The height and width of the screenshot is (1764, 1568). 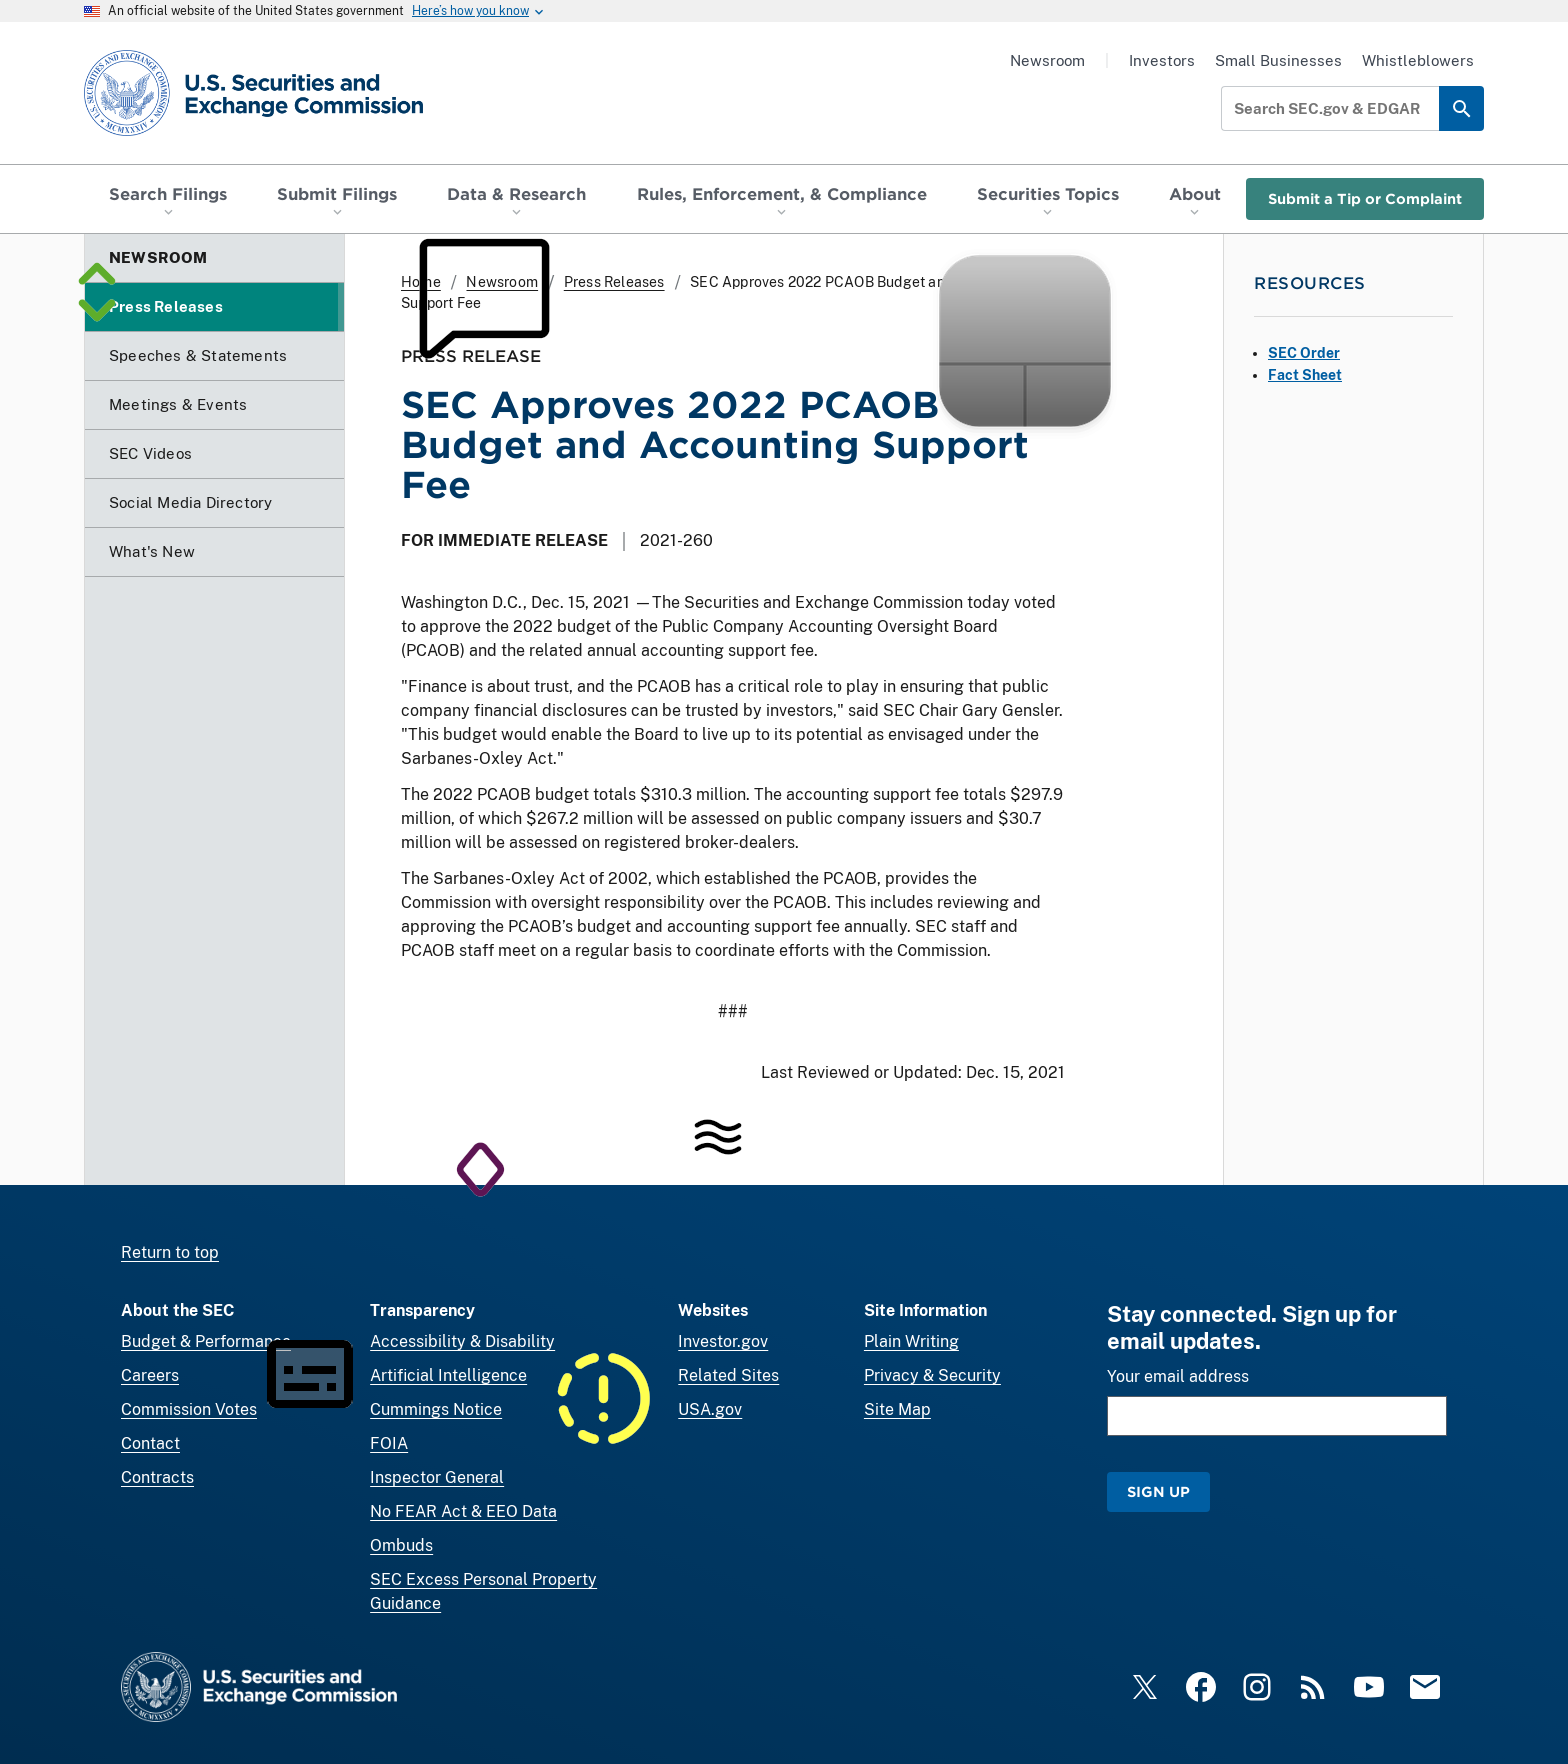 I want to click on open chat or messaging, so click(x=484, y=288).